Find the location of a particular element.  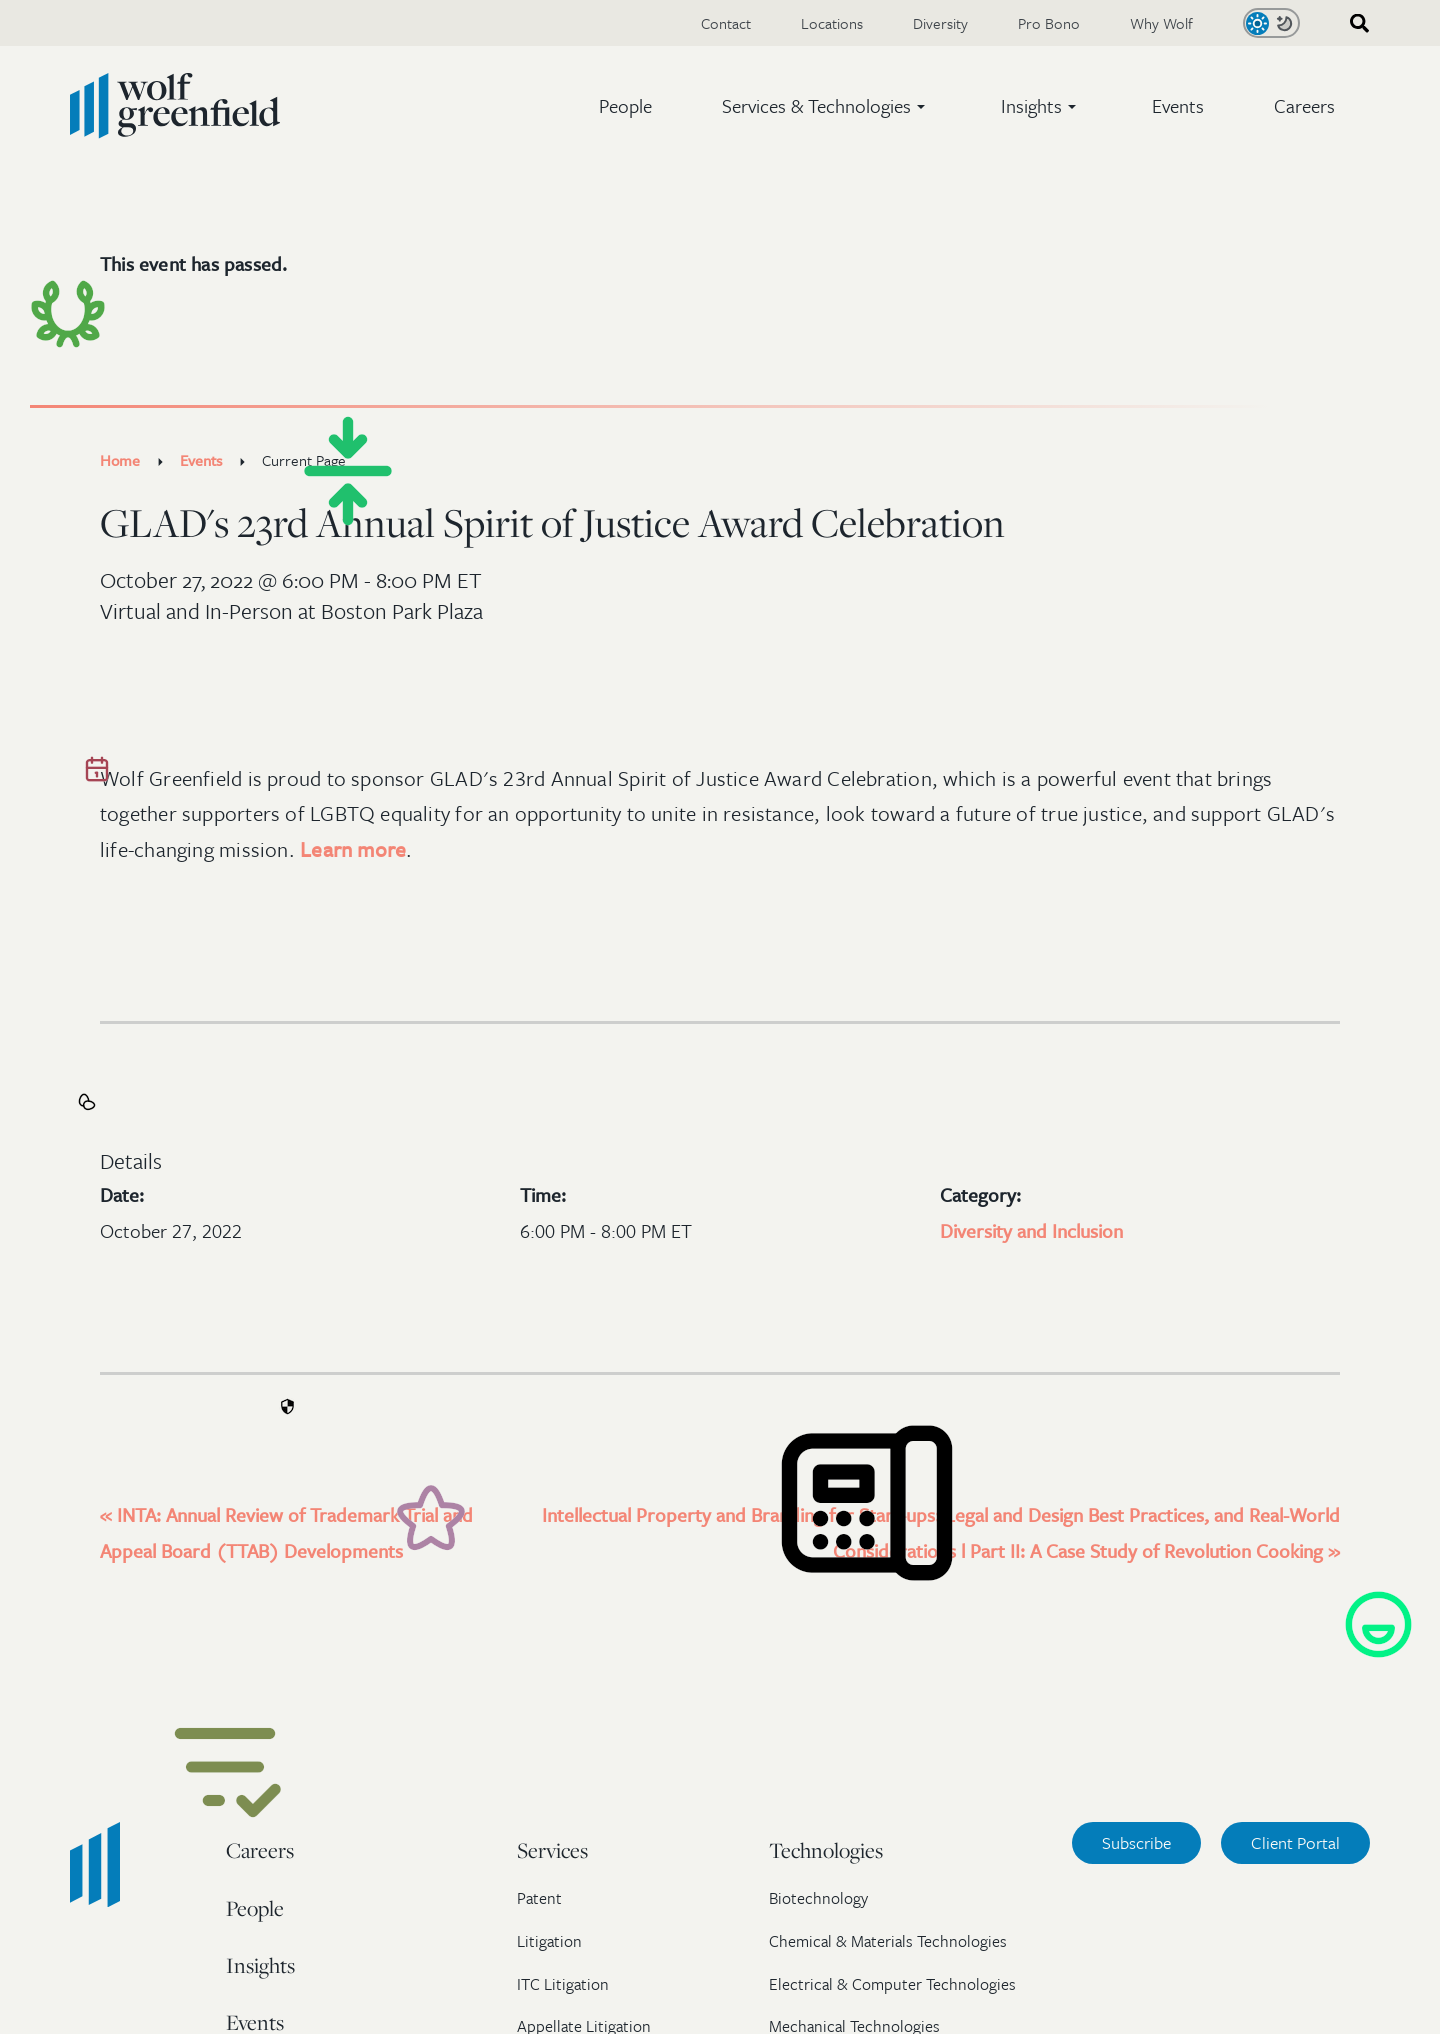

collapse content vertically is located at coordinates (348, 471).